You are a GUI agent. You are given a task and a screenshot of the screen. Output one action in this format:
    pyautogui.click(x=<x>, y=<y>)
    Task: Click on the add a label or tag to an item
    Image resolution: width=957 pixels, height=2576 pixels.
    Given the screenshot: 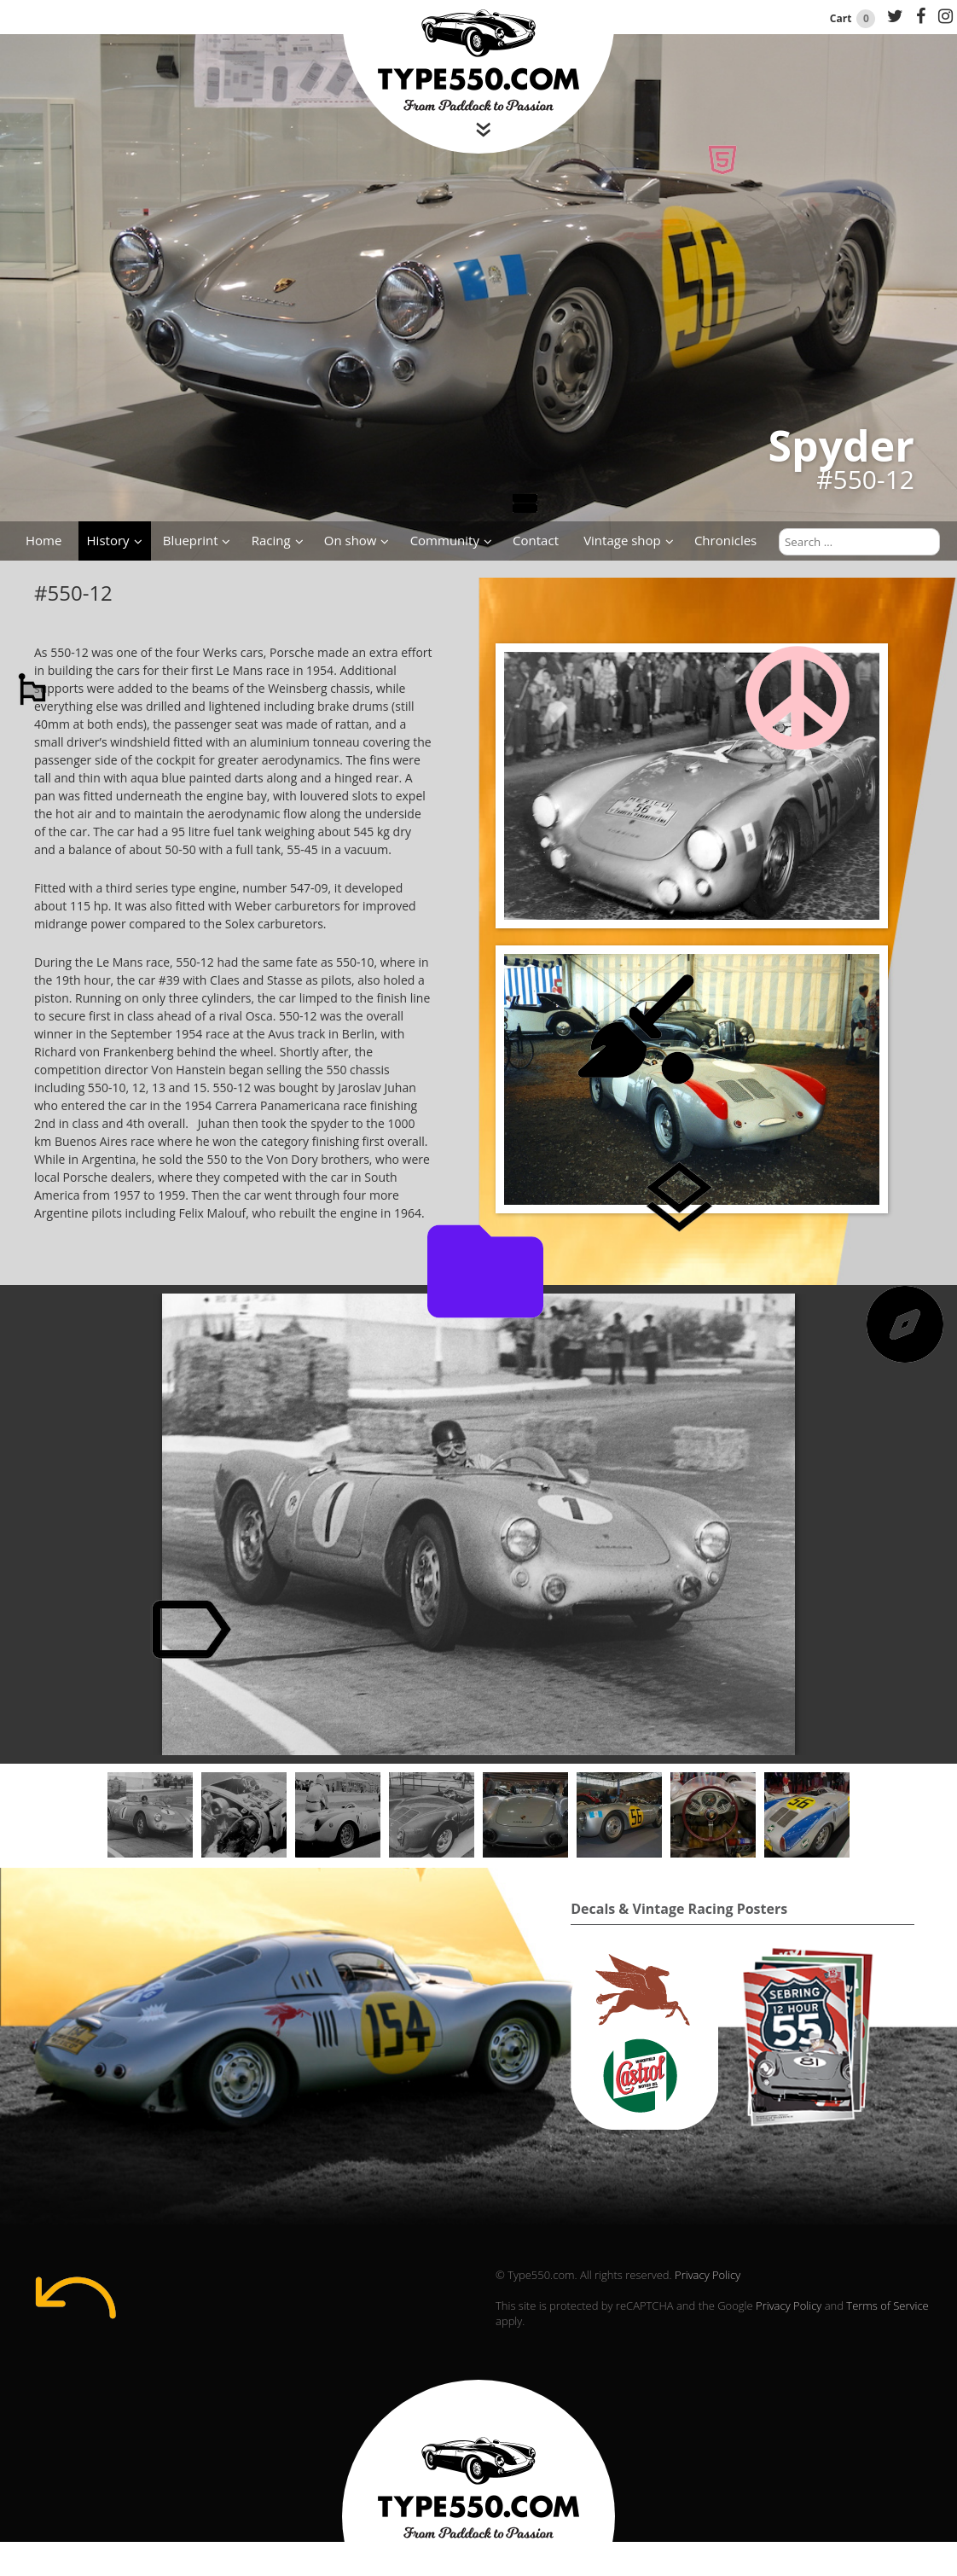 What is the action you would take?
    pyautogui.click(x=189, y=1629)
    